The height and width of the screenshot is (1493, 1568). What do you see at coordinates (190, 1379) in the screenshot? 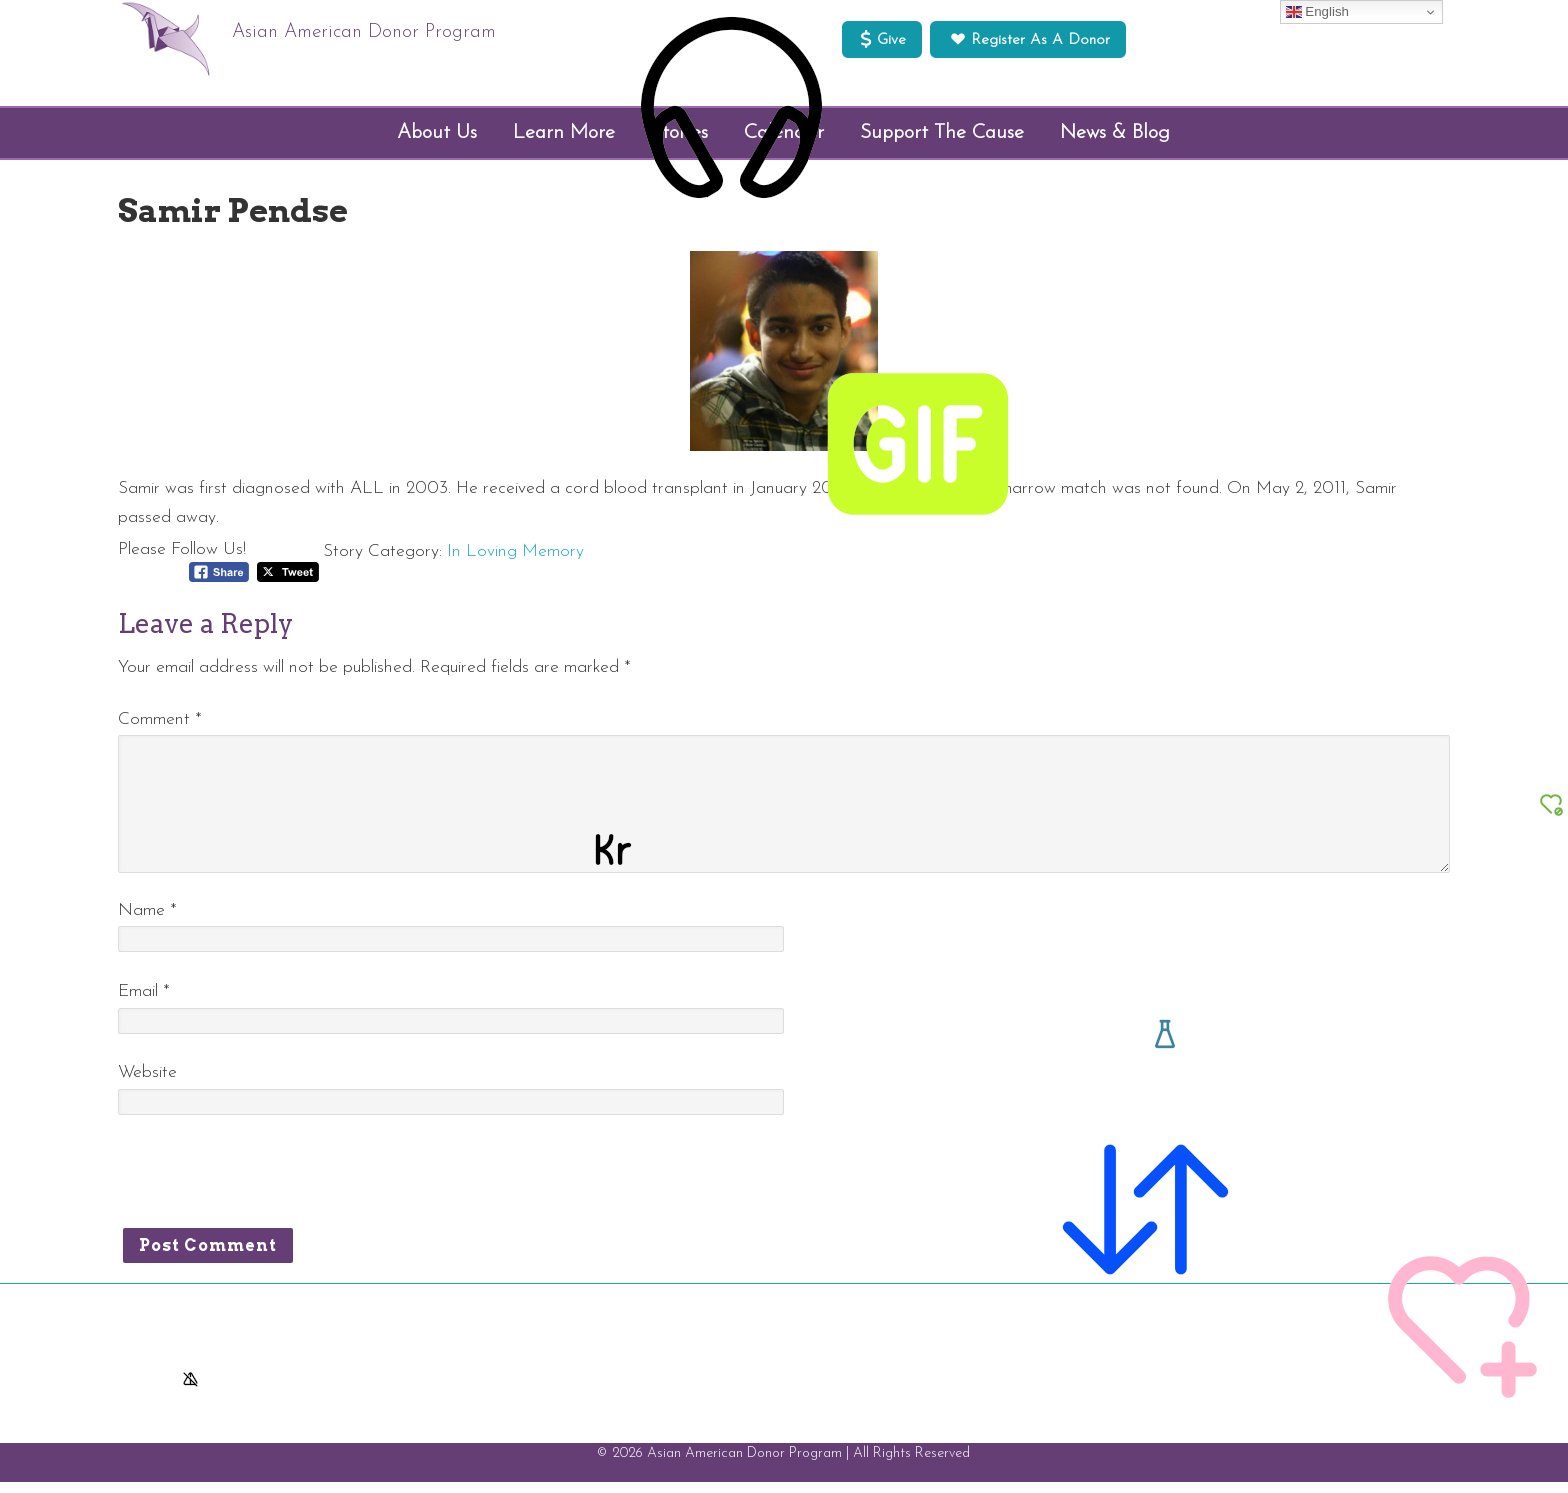
I see `hide details or additional information` at bounding box center [190, 1379].